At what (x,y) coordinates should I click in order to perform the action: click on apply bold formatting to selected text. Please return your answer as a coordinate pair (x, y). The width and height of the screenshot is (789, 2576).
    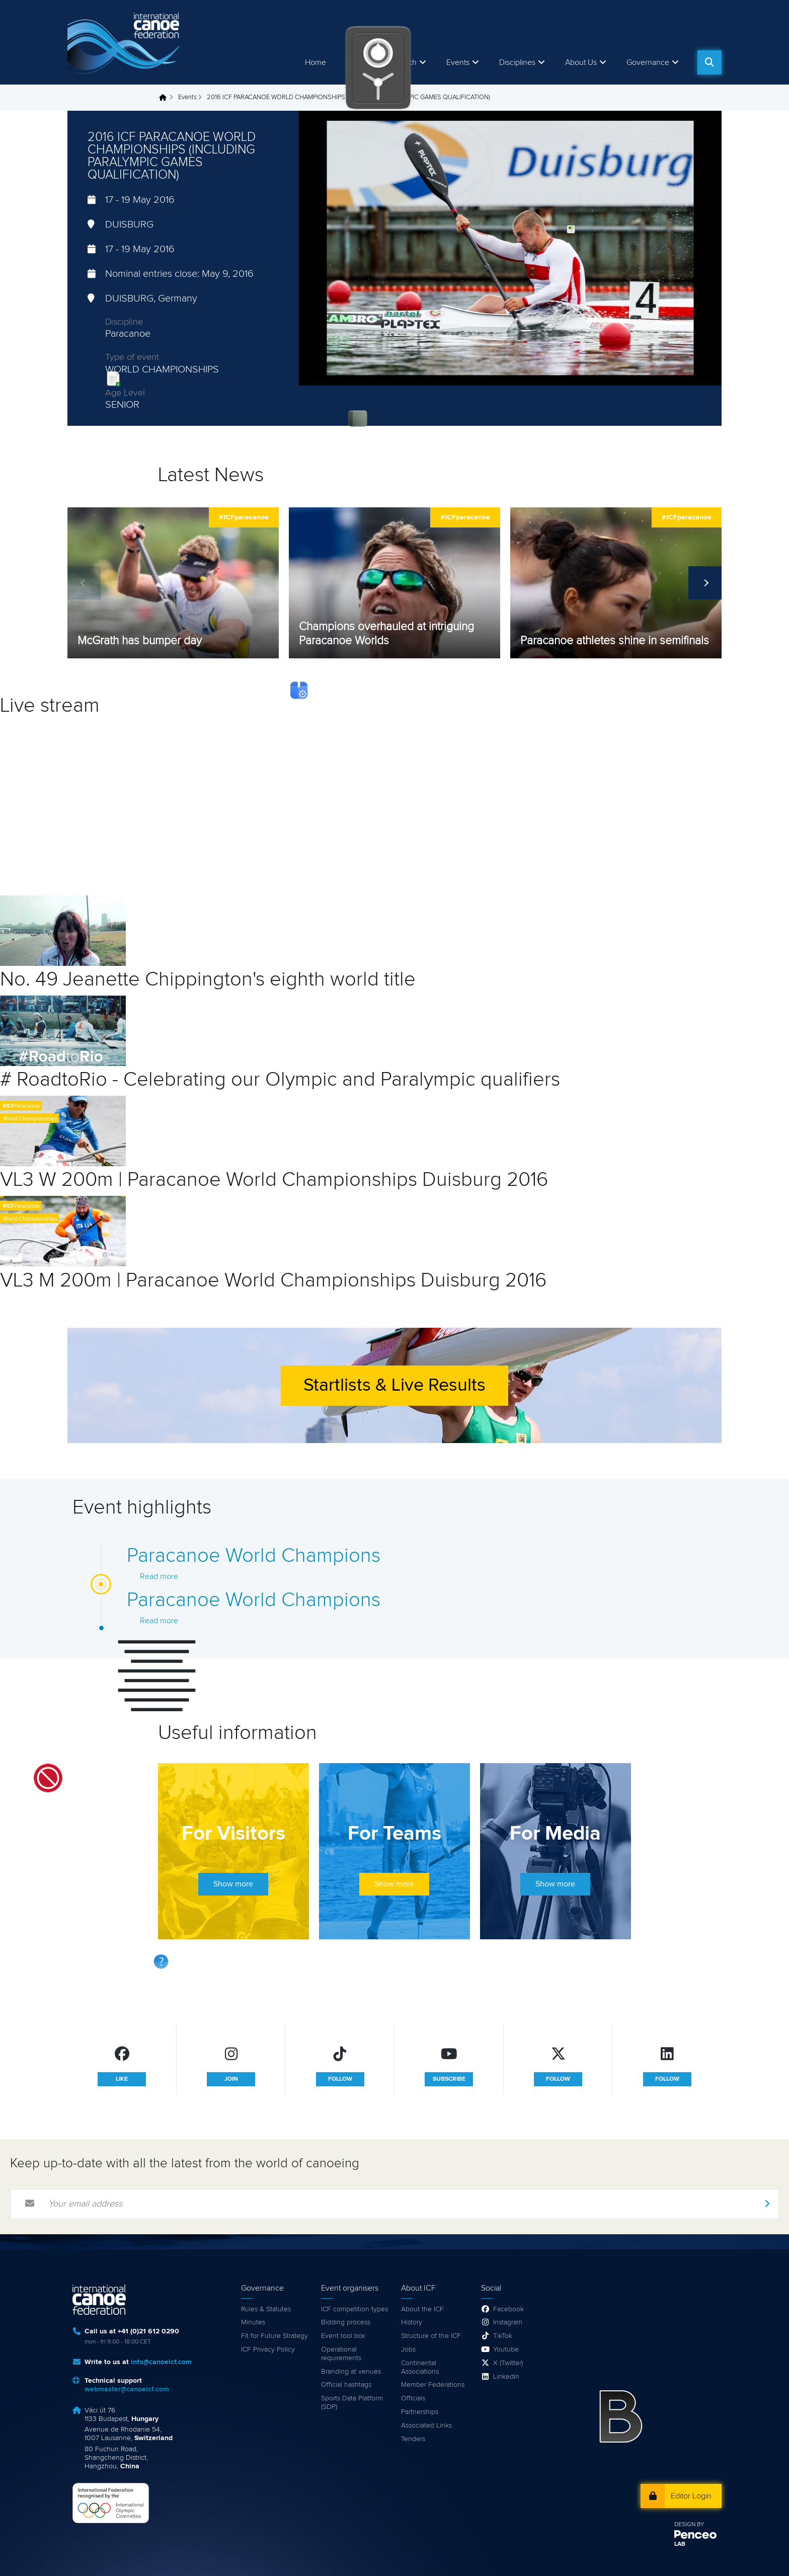
    Looking at the image, I should click on (621, 2416).